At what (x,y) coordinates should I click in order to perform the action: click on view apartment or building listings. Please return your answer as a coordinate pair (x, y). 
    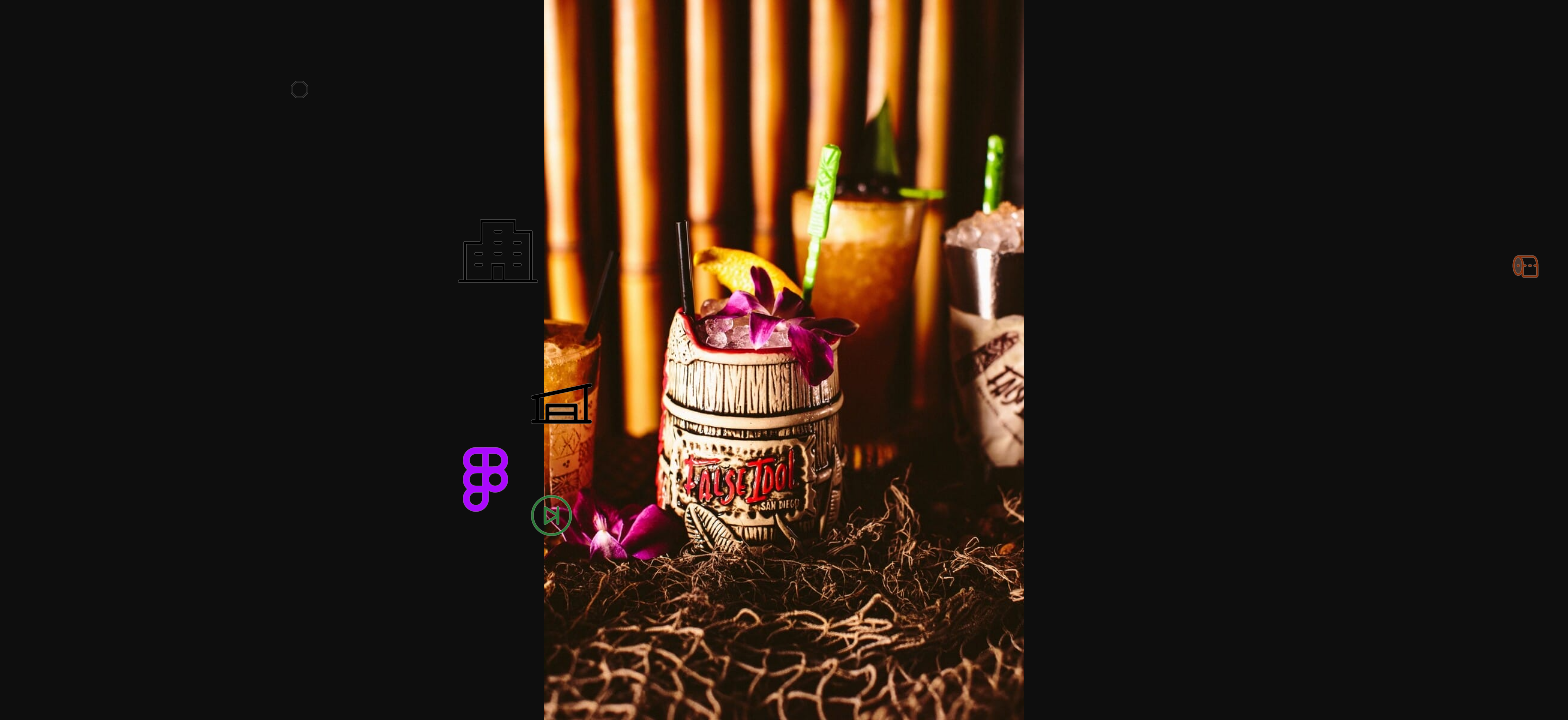
    Looking at the image, I should click on (498, 251).